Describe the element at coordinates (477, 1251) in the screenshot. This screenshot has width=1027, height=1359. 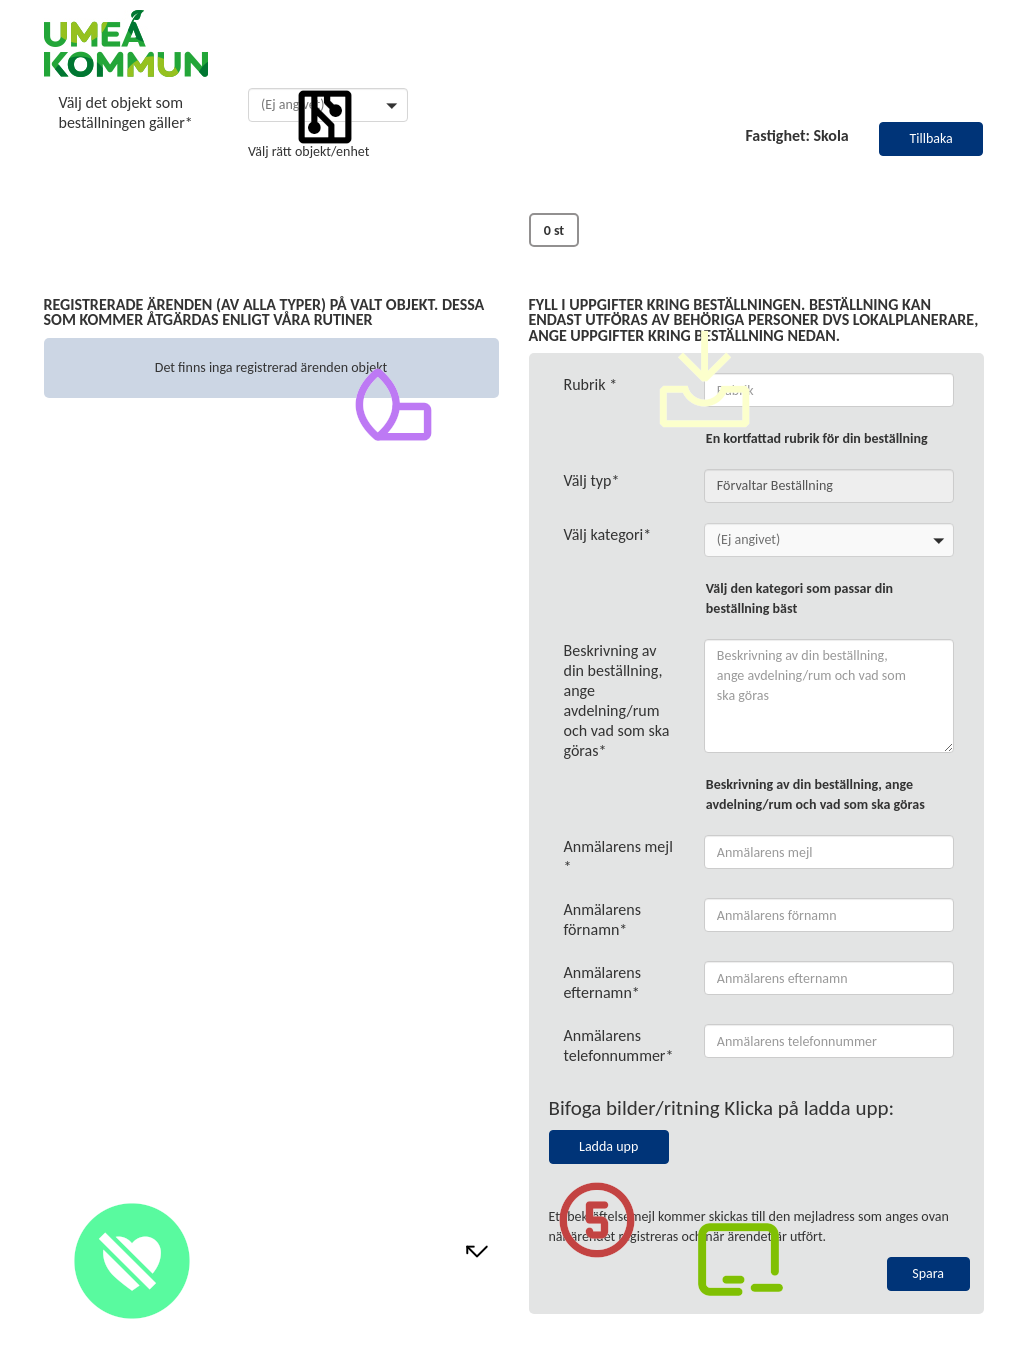
I see `go back or return to previous step` at that location.